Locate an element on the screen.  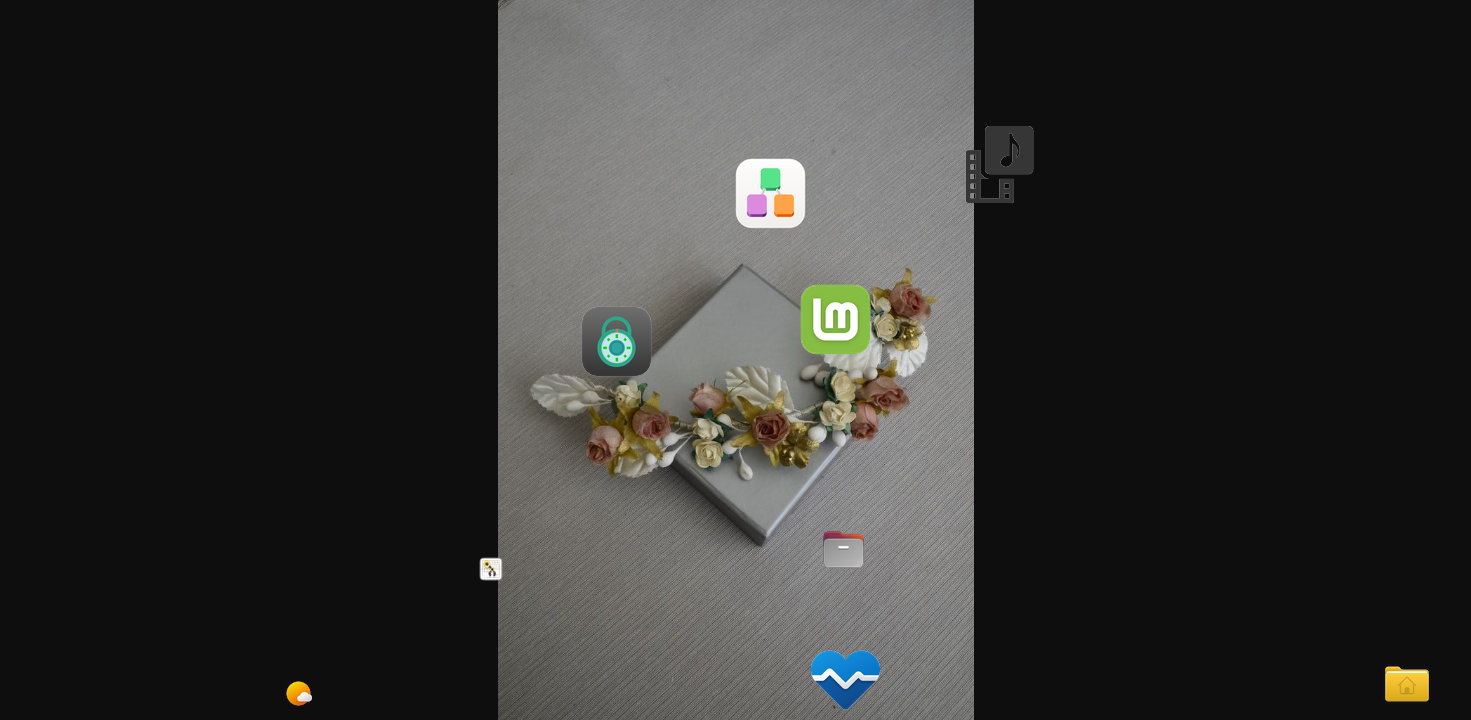
open gnome builder development environment is located at coordinates (491, 569).